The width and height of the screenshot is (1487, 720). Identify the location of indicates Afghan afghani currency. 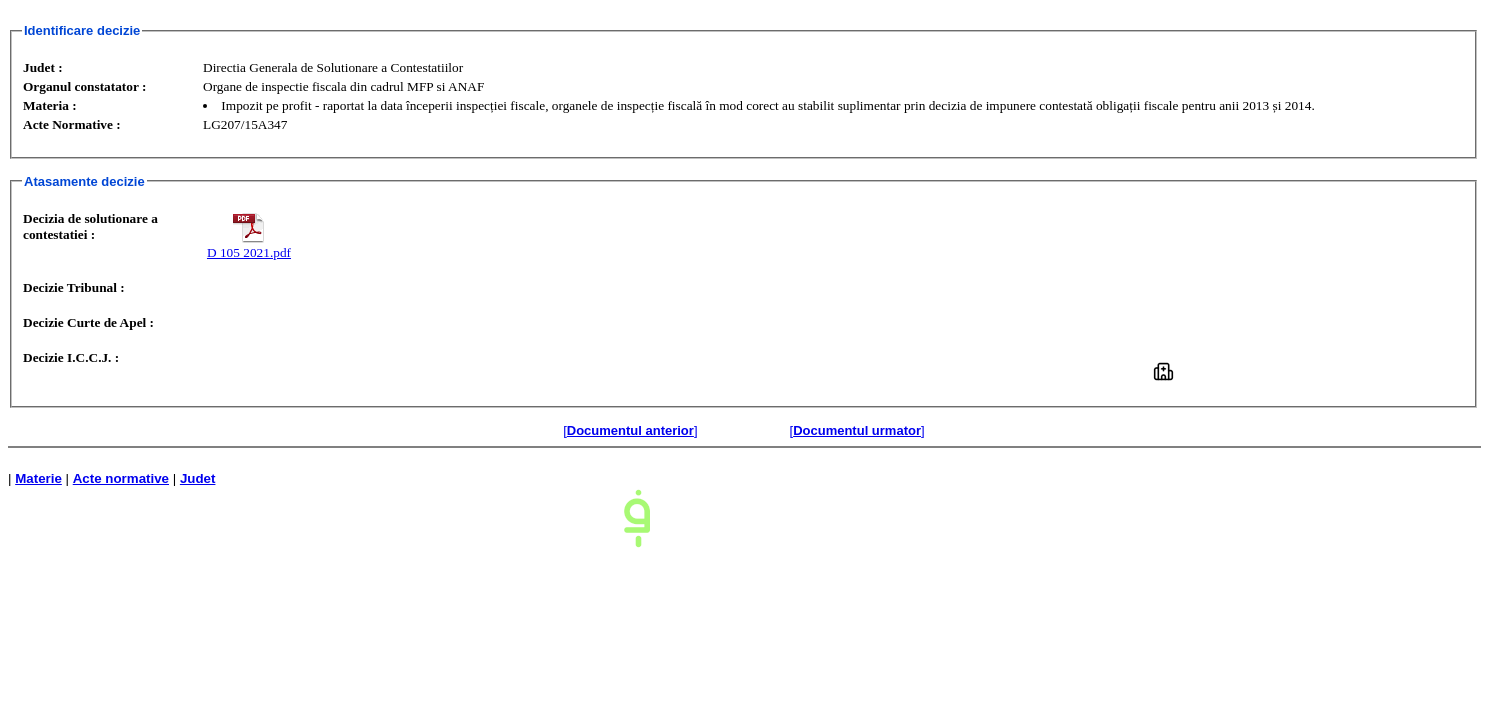
(638, 518).